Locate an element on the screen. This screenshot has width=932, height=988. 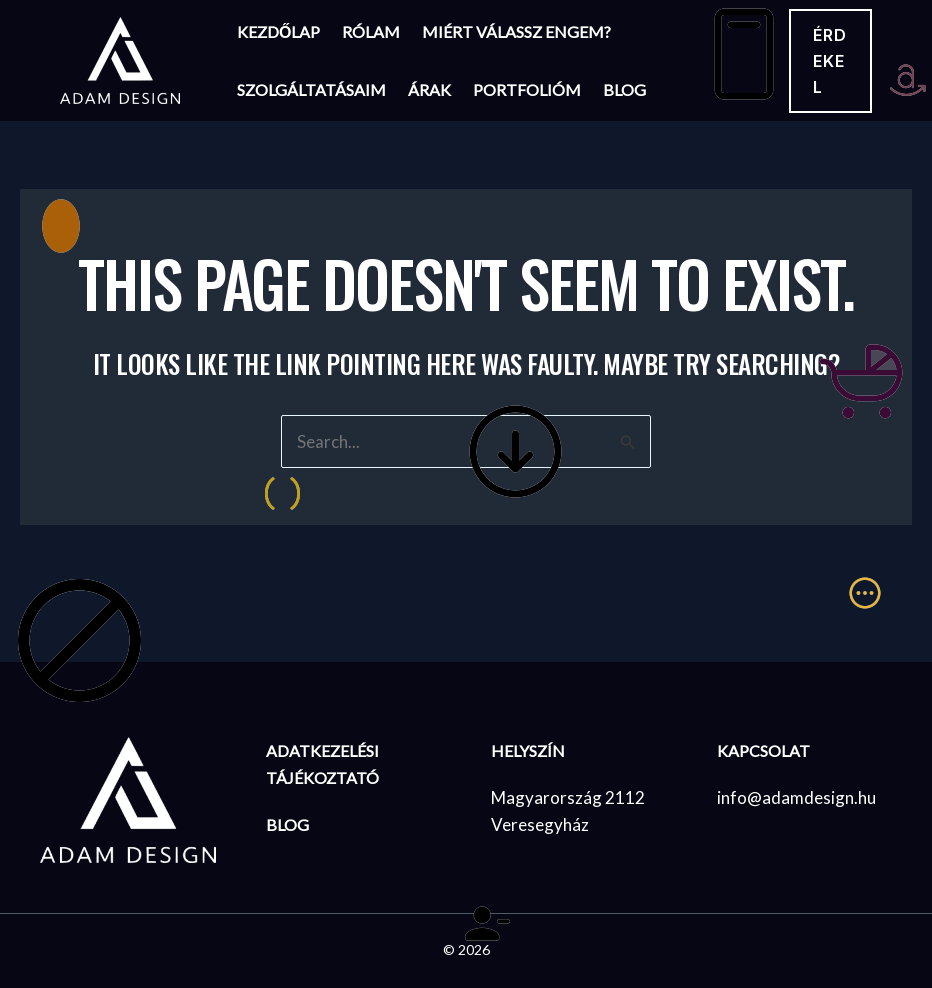
insert parentheses or grouping brackets is located at coordinates (282, 493).